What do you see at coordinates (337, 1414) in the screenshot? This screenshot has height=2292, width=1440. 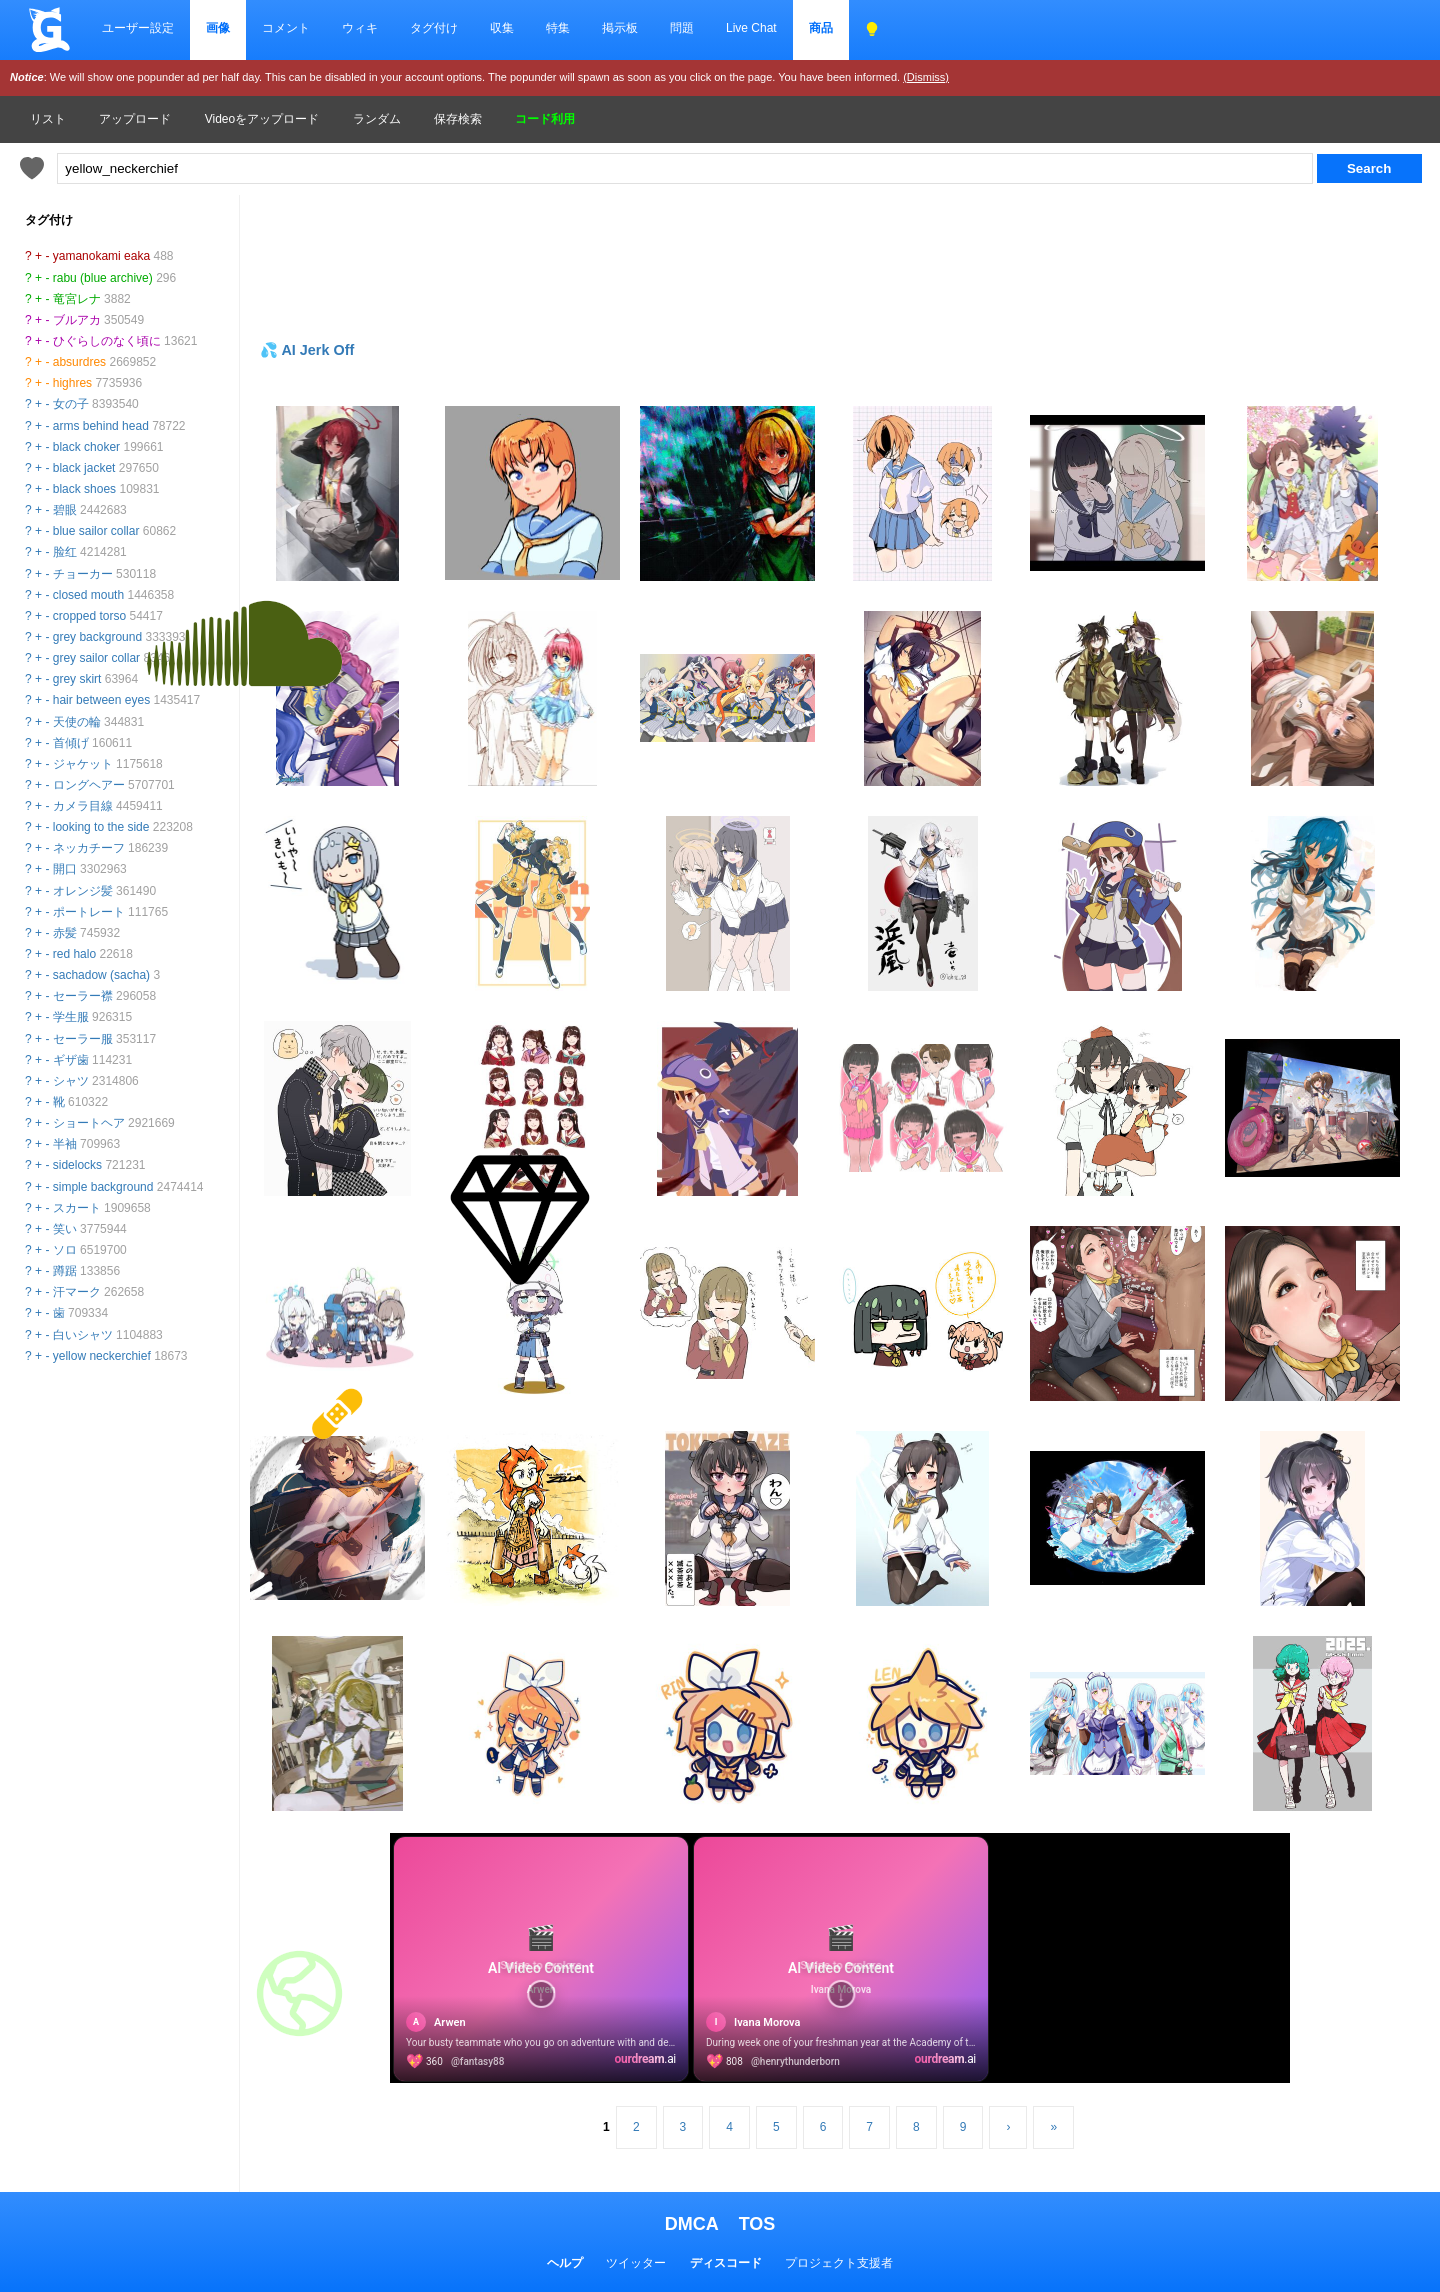 I see `access first aid or medical help` at bounding box center [337, 1414].